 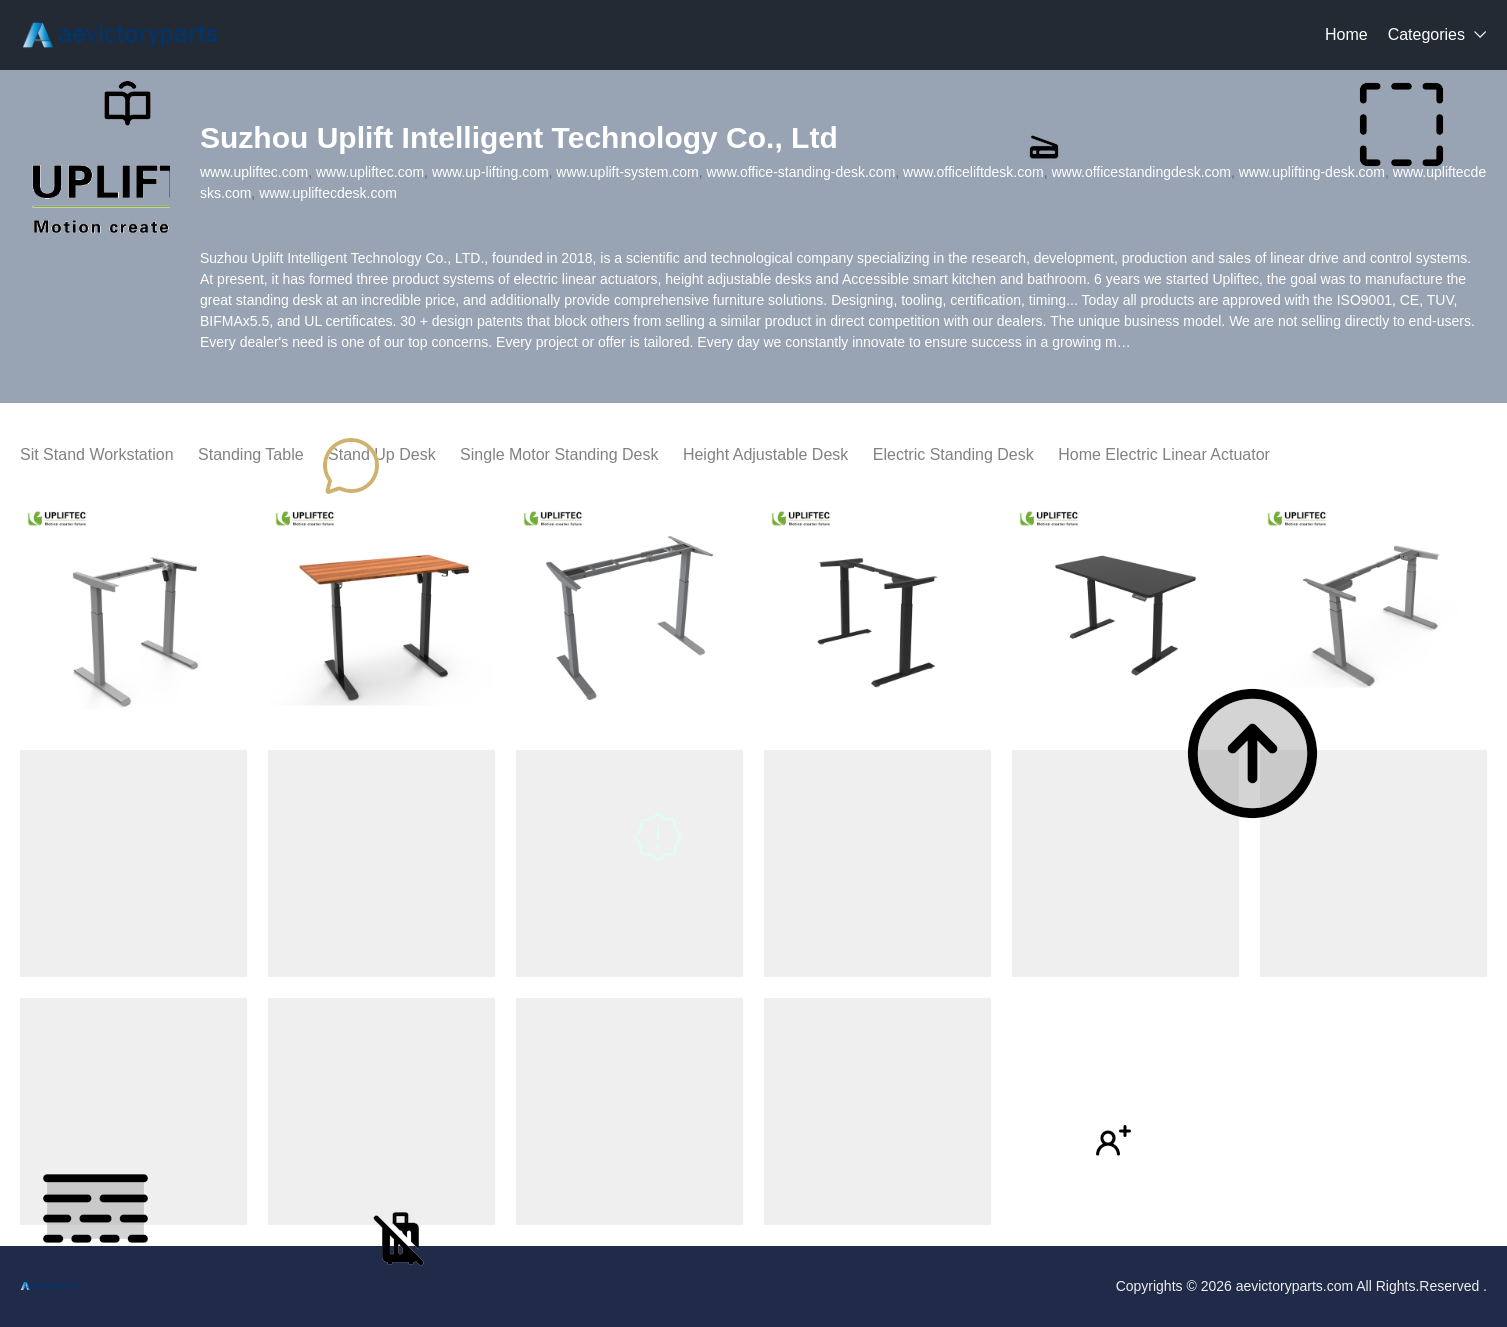 What do you see at coordinates (1044, 146) in the screenshot?
I see `scan a document` at bounding box center [1044, 146].